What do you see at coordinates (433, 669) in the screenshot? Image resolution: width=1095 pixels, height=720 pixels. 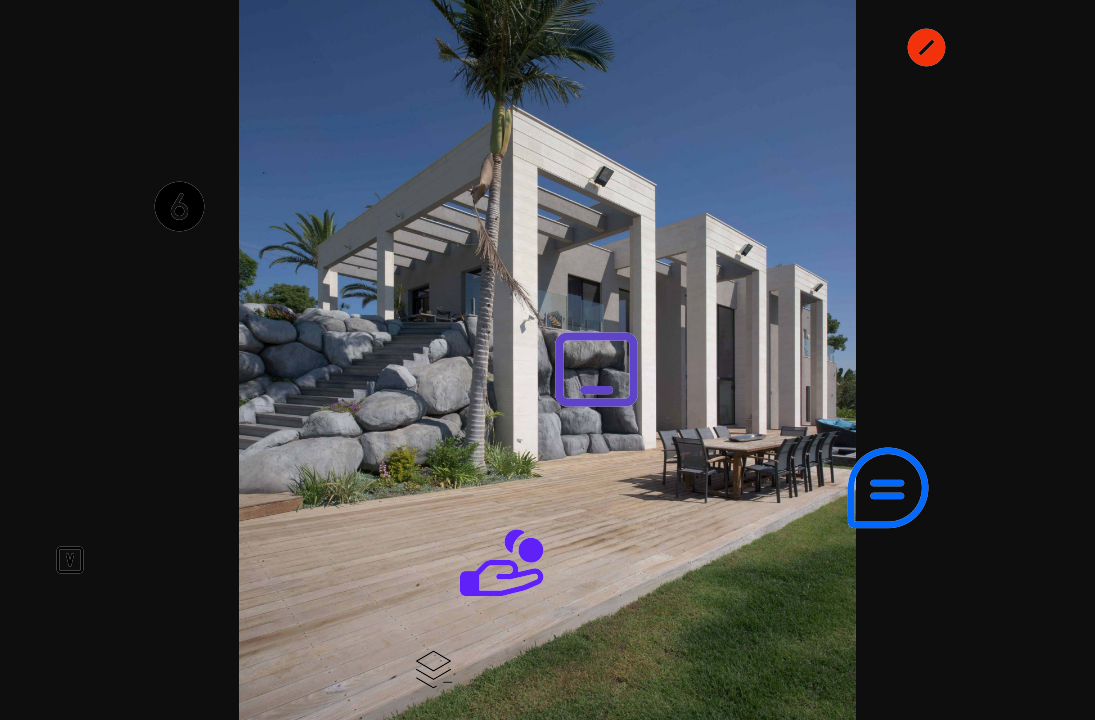 I see `remove a layer from the stack` at bounding box center [433, 669].